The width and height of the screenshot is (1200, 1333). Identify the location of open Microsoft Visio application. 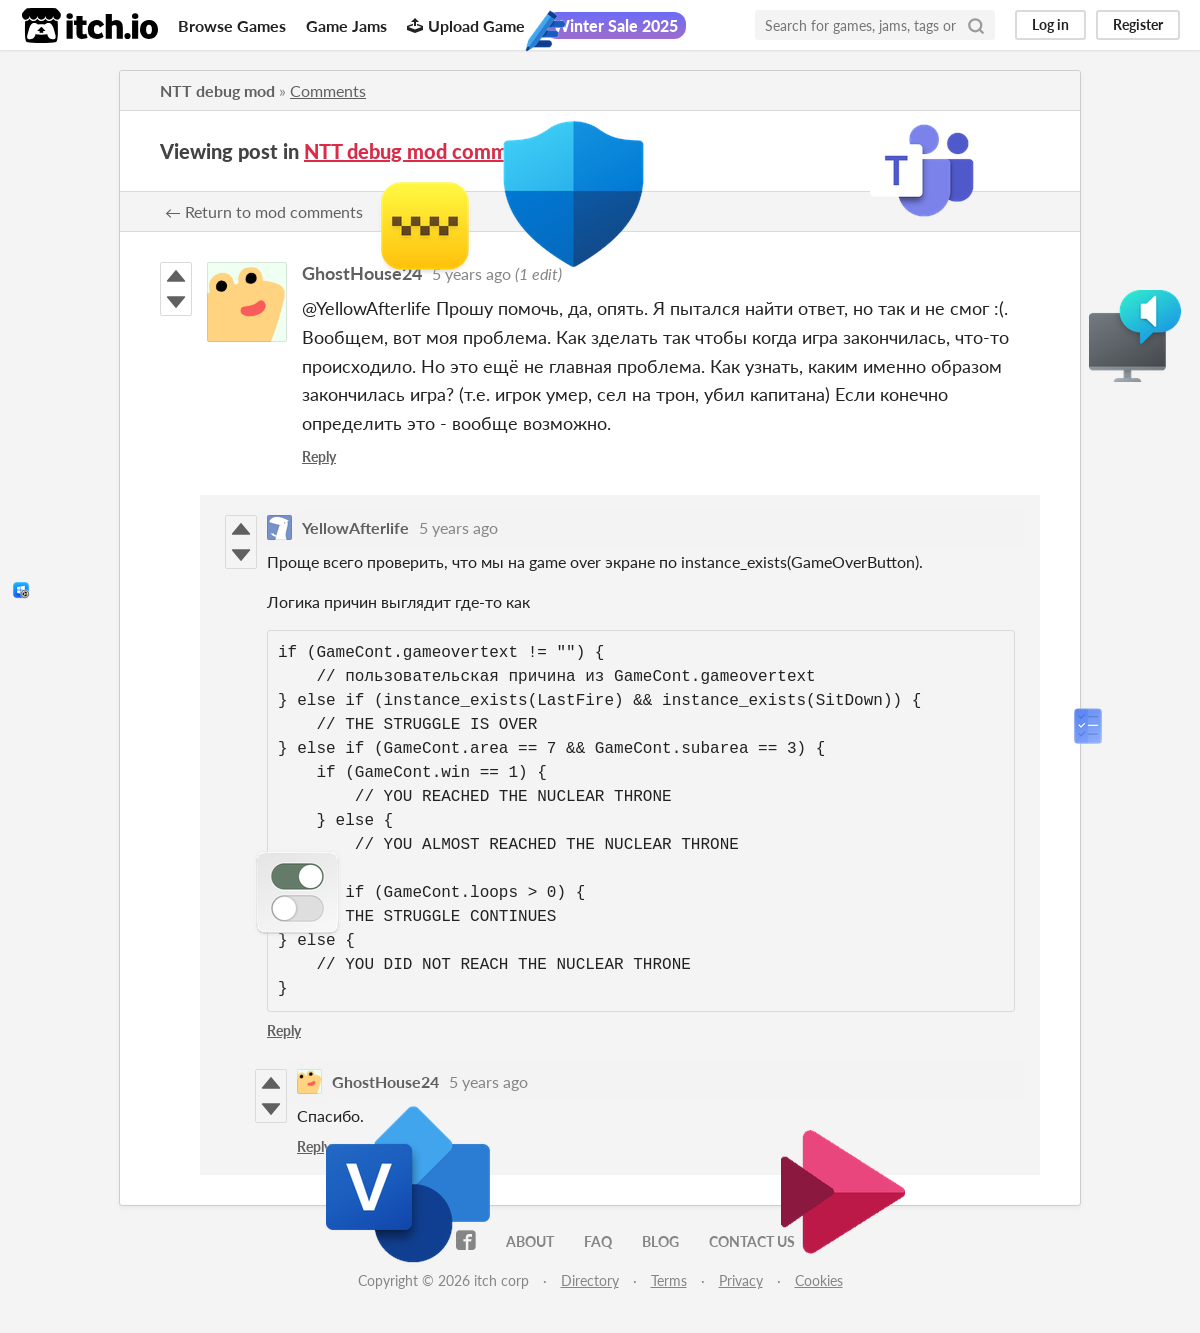
(412, 1187).